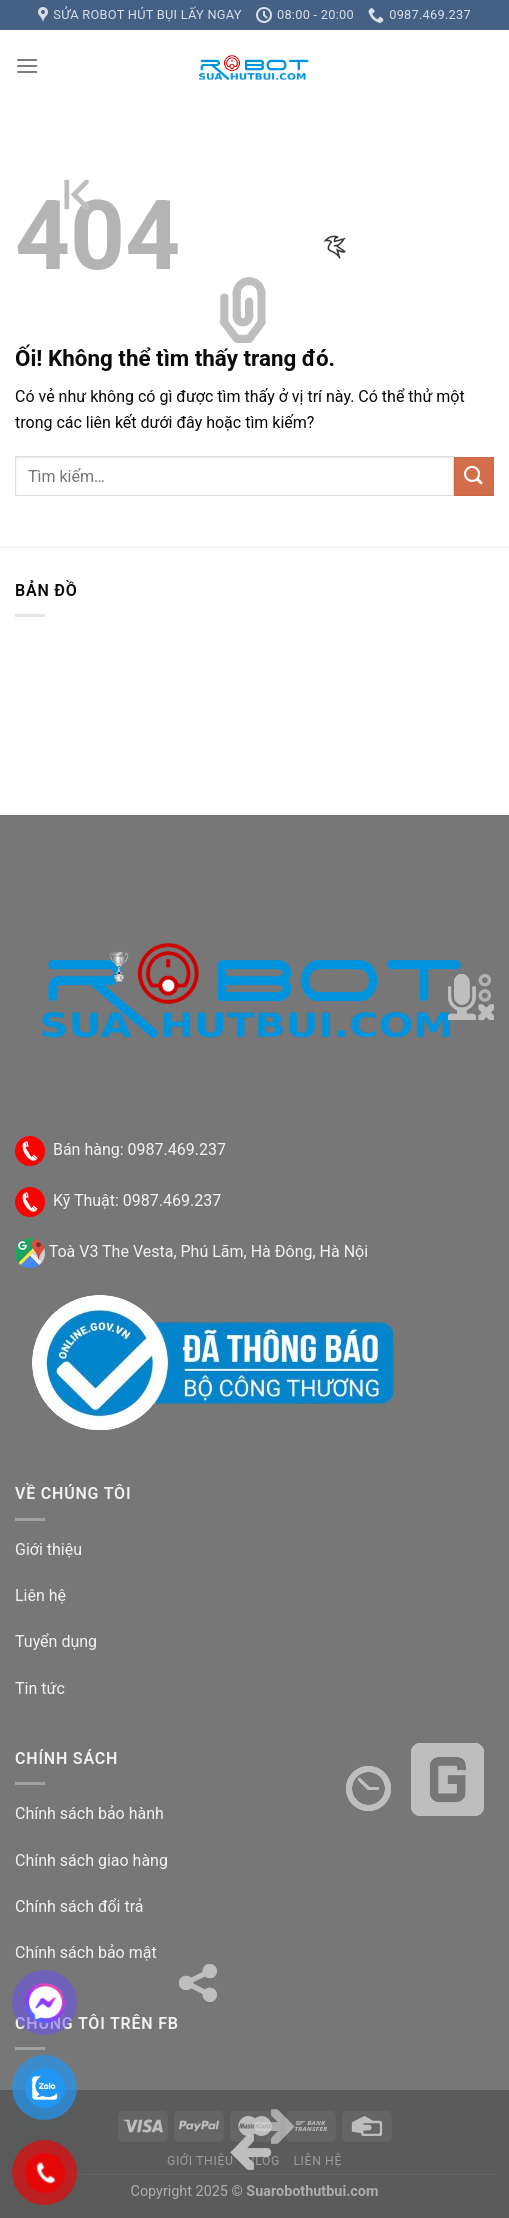 The image size is (509, 2218). I want to click on microphone is muted, so click(469, 995).